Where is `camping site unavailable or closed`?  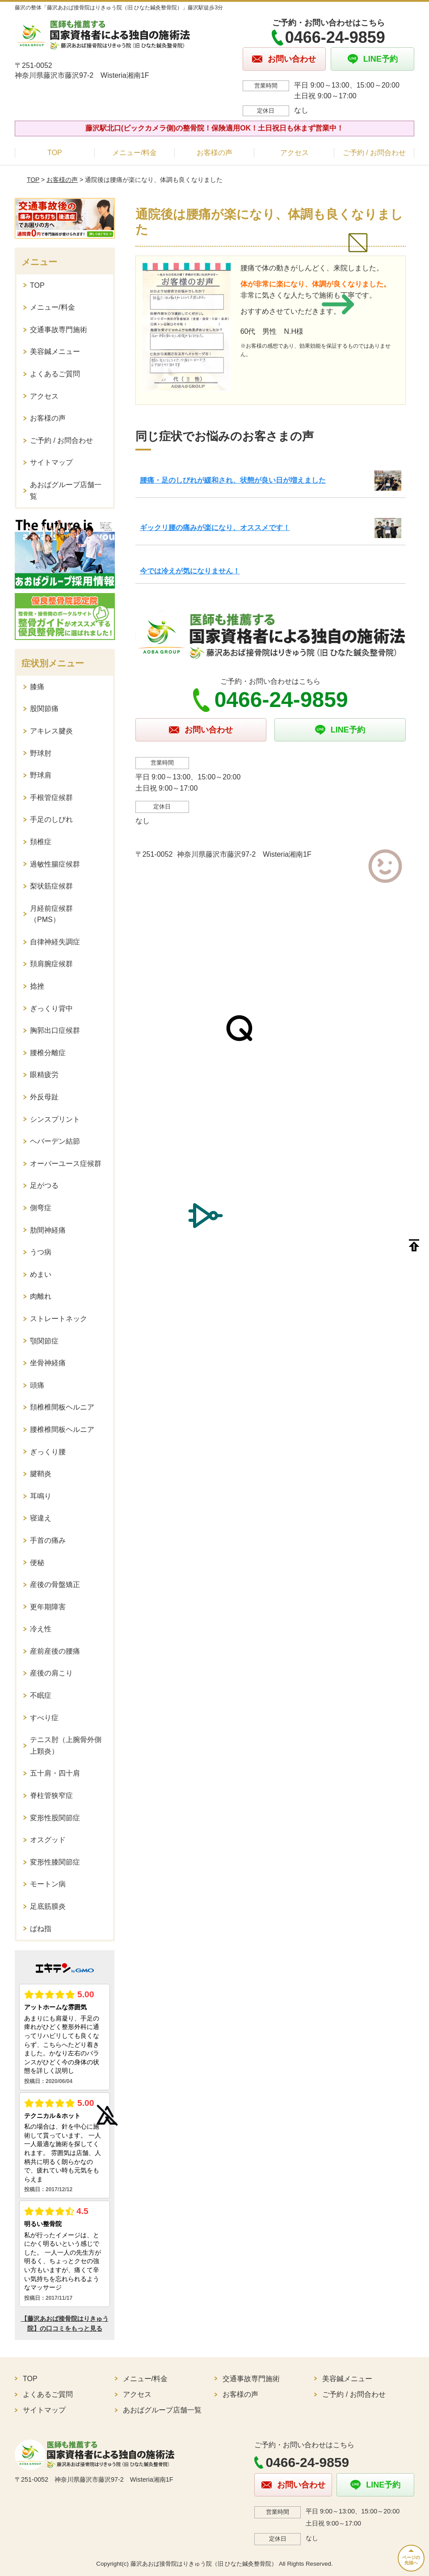 camping site unavailable or closed is located at coordinates (107, 2115).